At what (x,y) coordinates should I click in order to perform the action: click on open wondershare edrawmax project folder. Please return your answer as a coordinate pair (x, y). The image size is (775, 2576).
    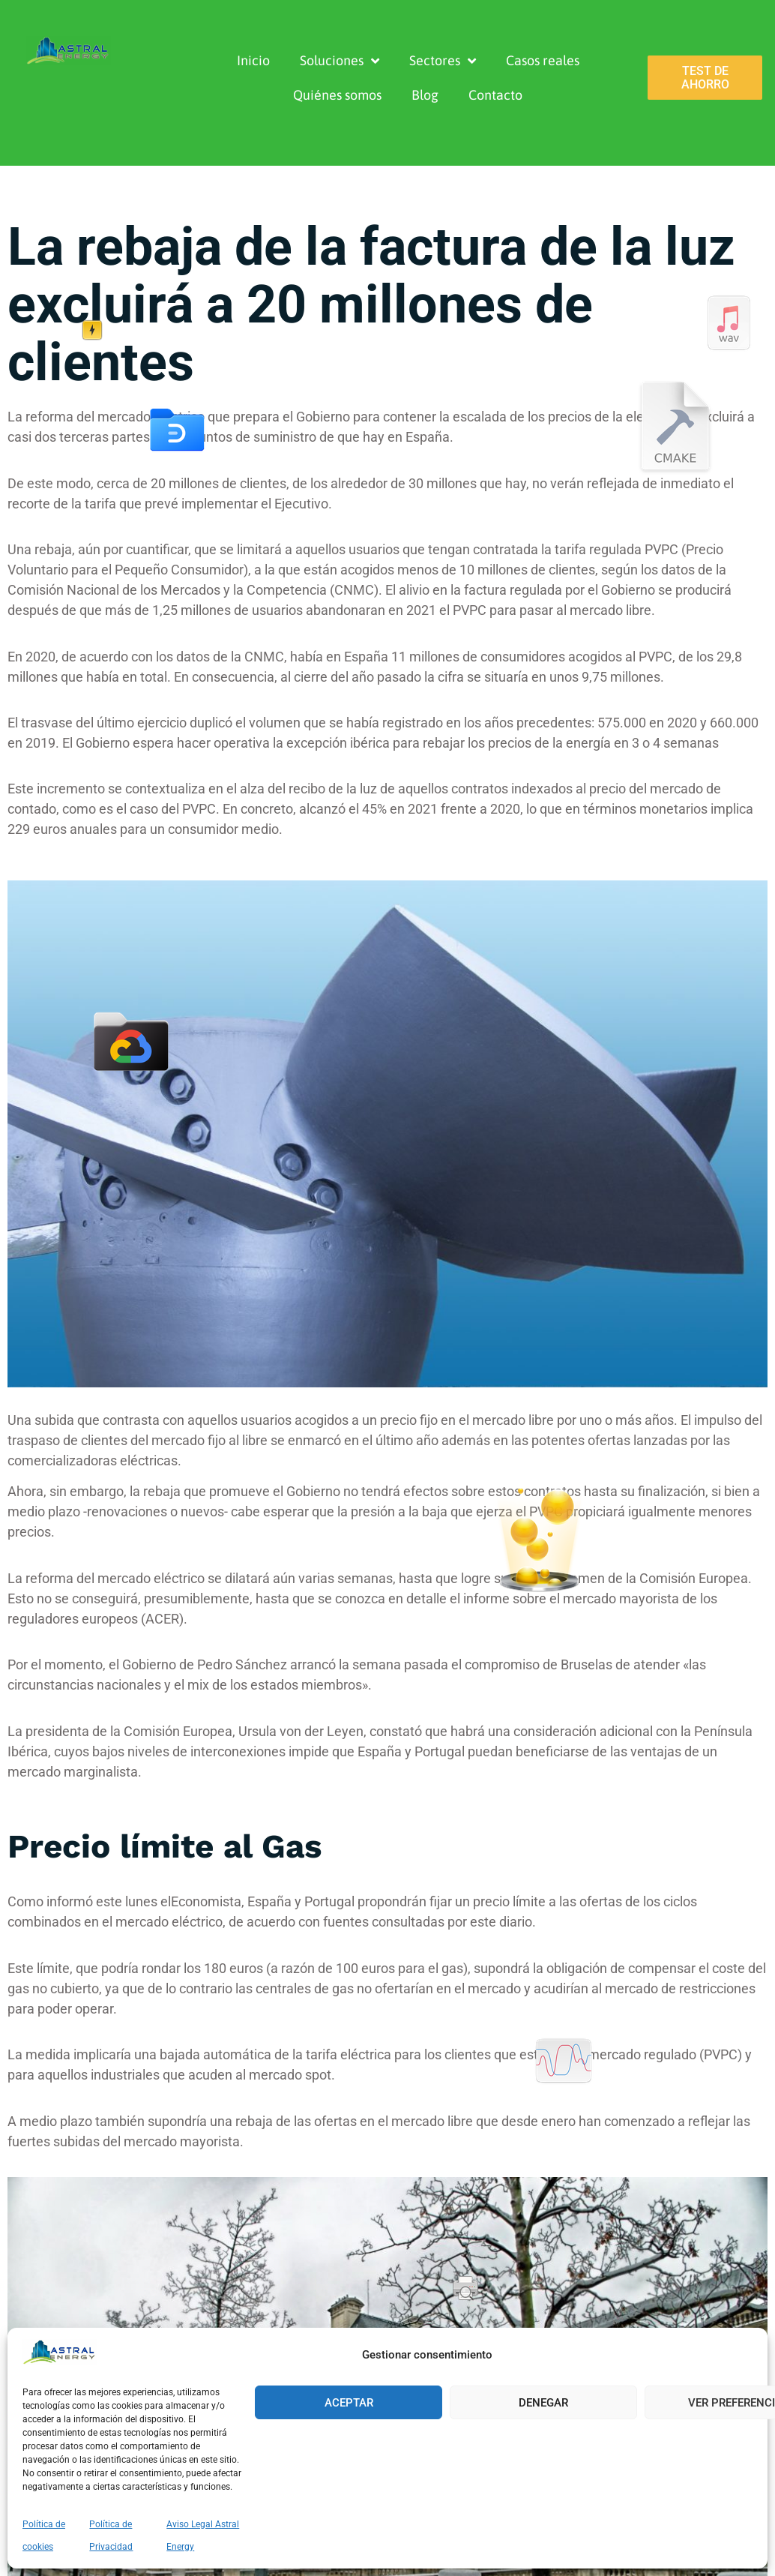
    Looking at the image, I should click on (177, 431).